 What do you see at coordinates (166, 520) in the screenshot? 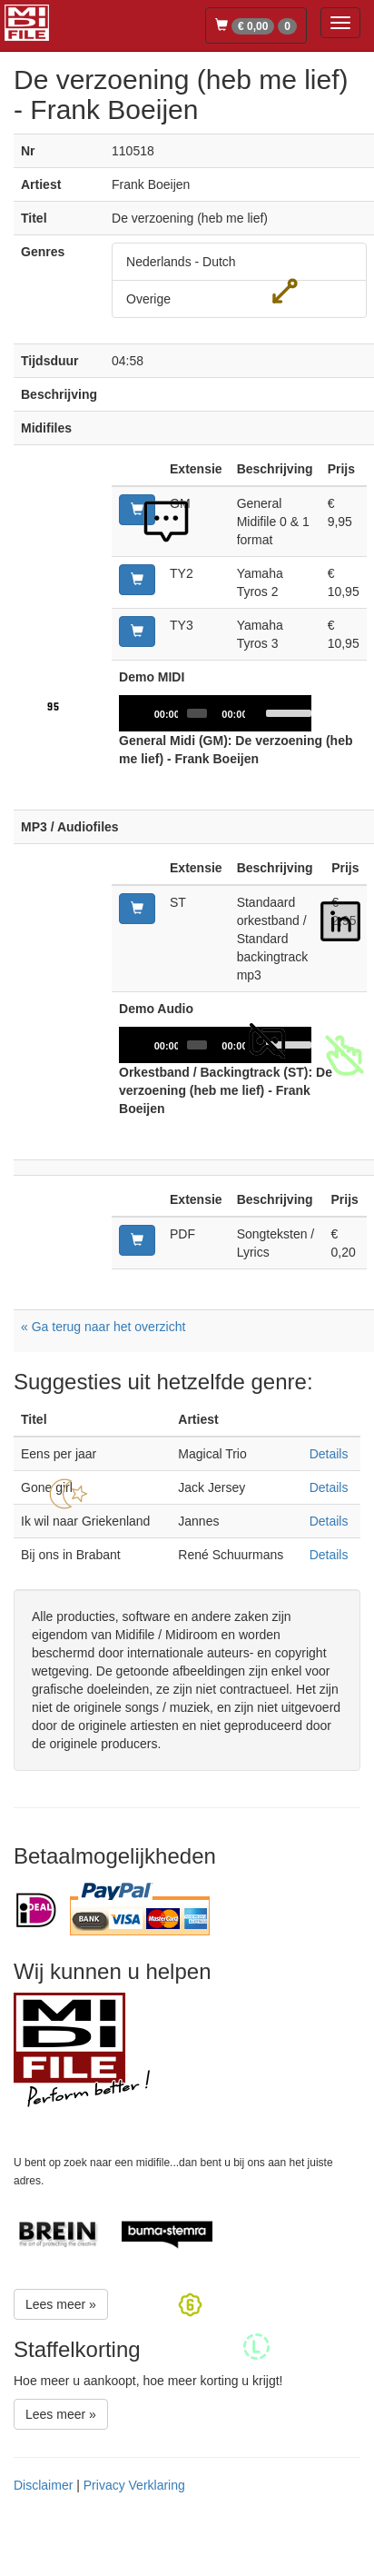
I see `open chat or messaging` at bounding box center [166, 520].